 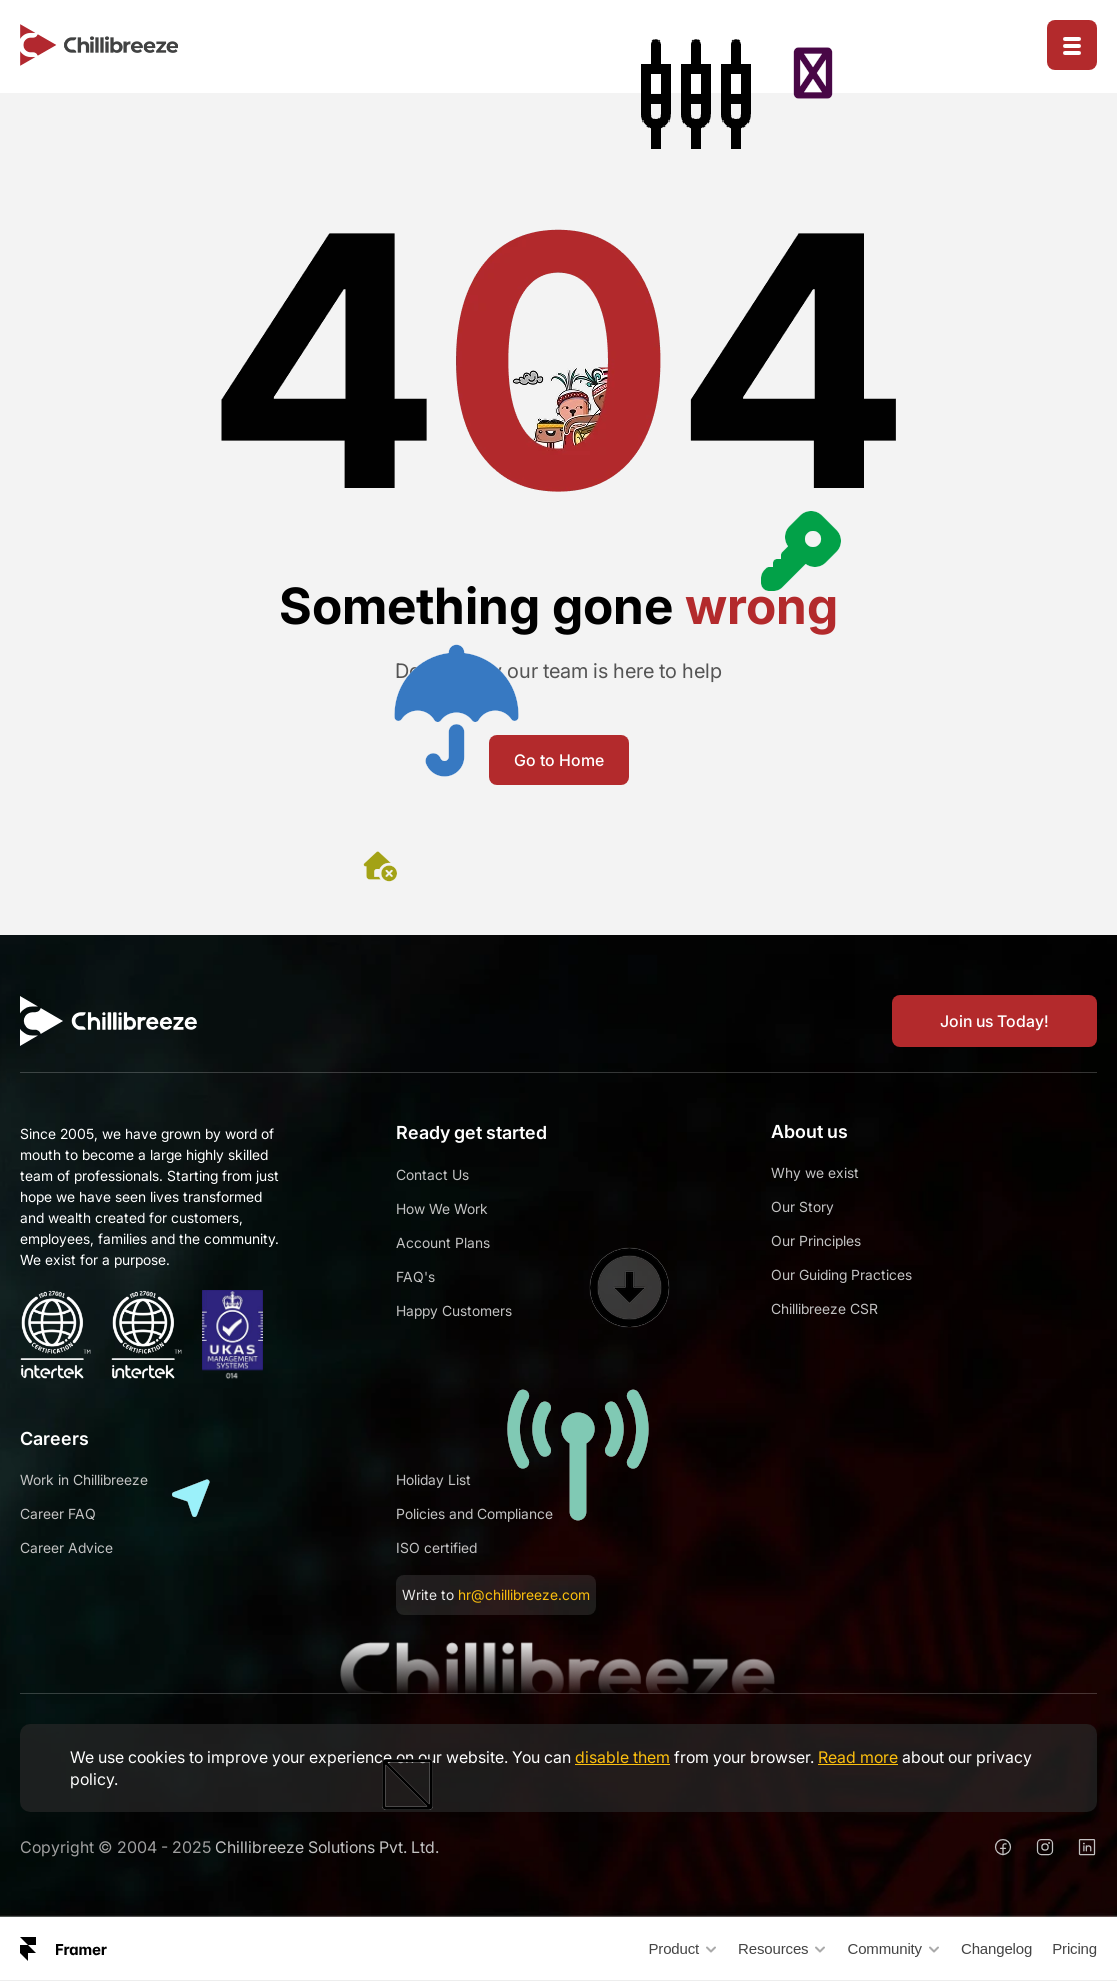 I want to click on access security or login settings, so click(x=801, y=551).